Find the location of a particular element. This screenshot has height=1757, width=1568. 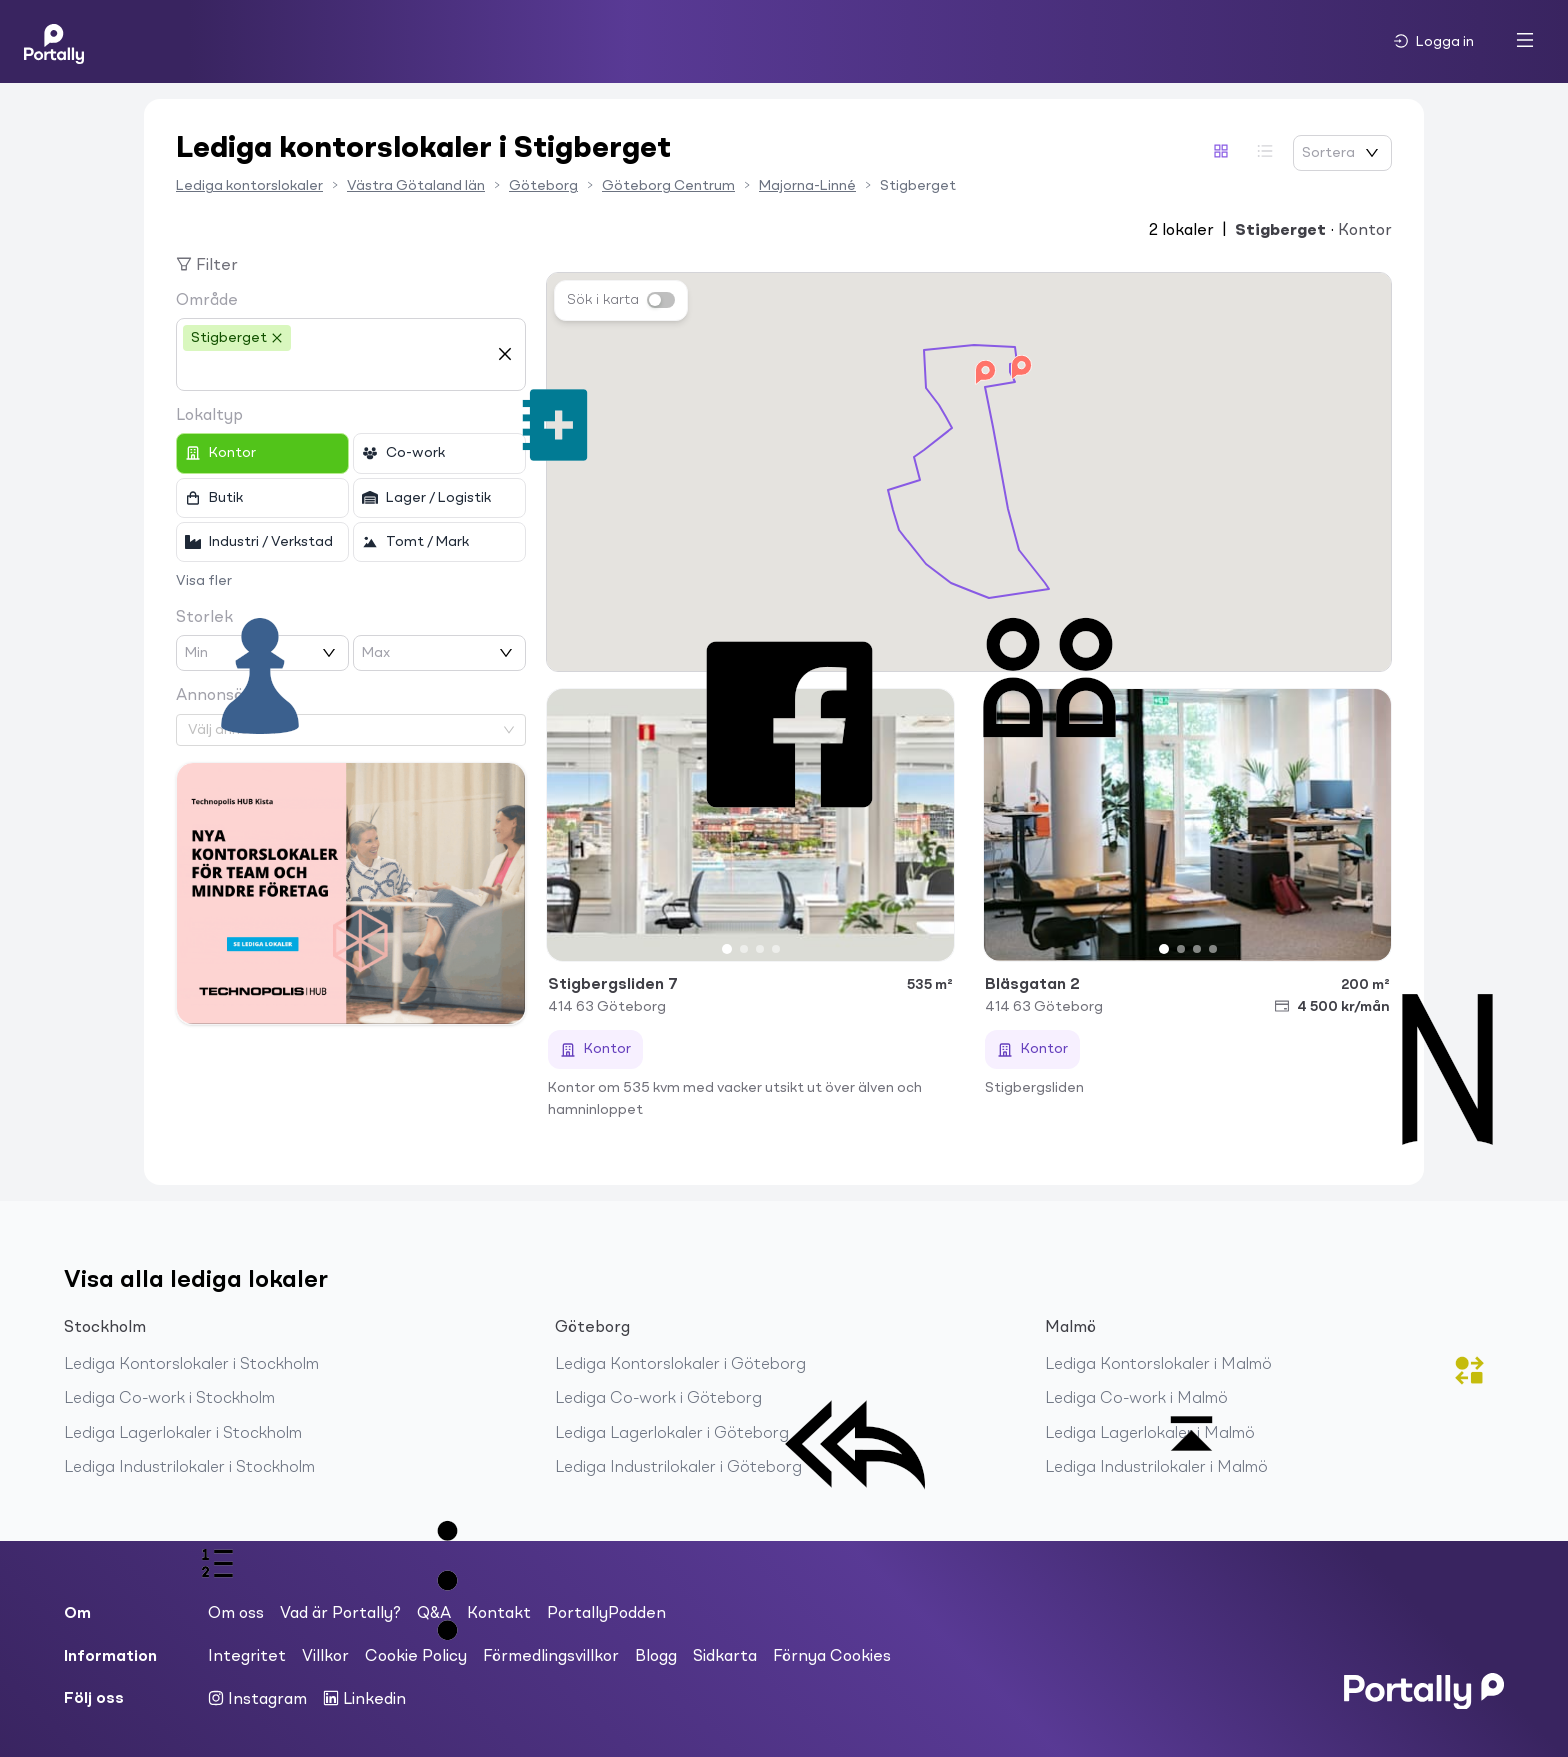

open more options menu is located at coordinates (447, 1580).